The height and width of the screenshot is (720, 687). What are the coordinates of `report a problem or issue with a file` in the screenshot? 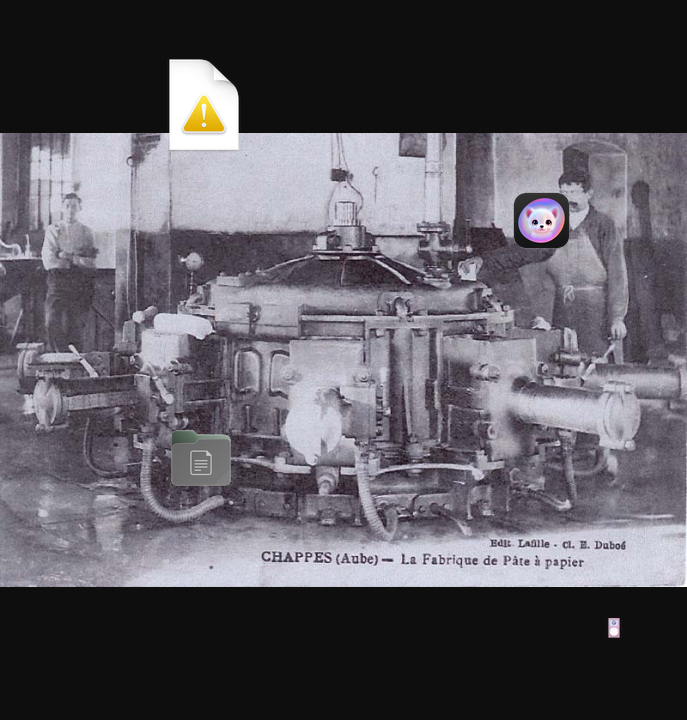 It's located at (204, 107).